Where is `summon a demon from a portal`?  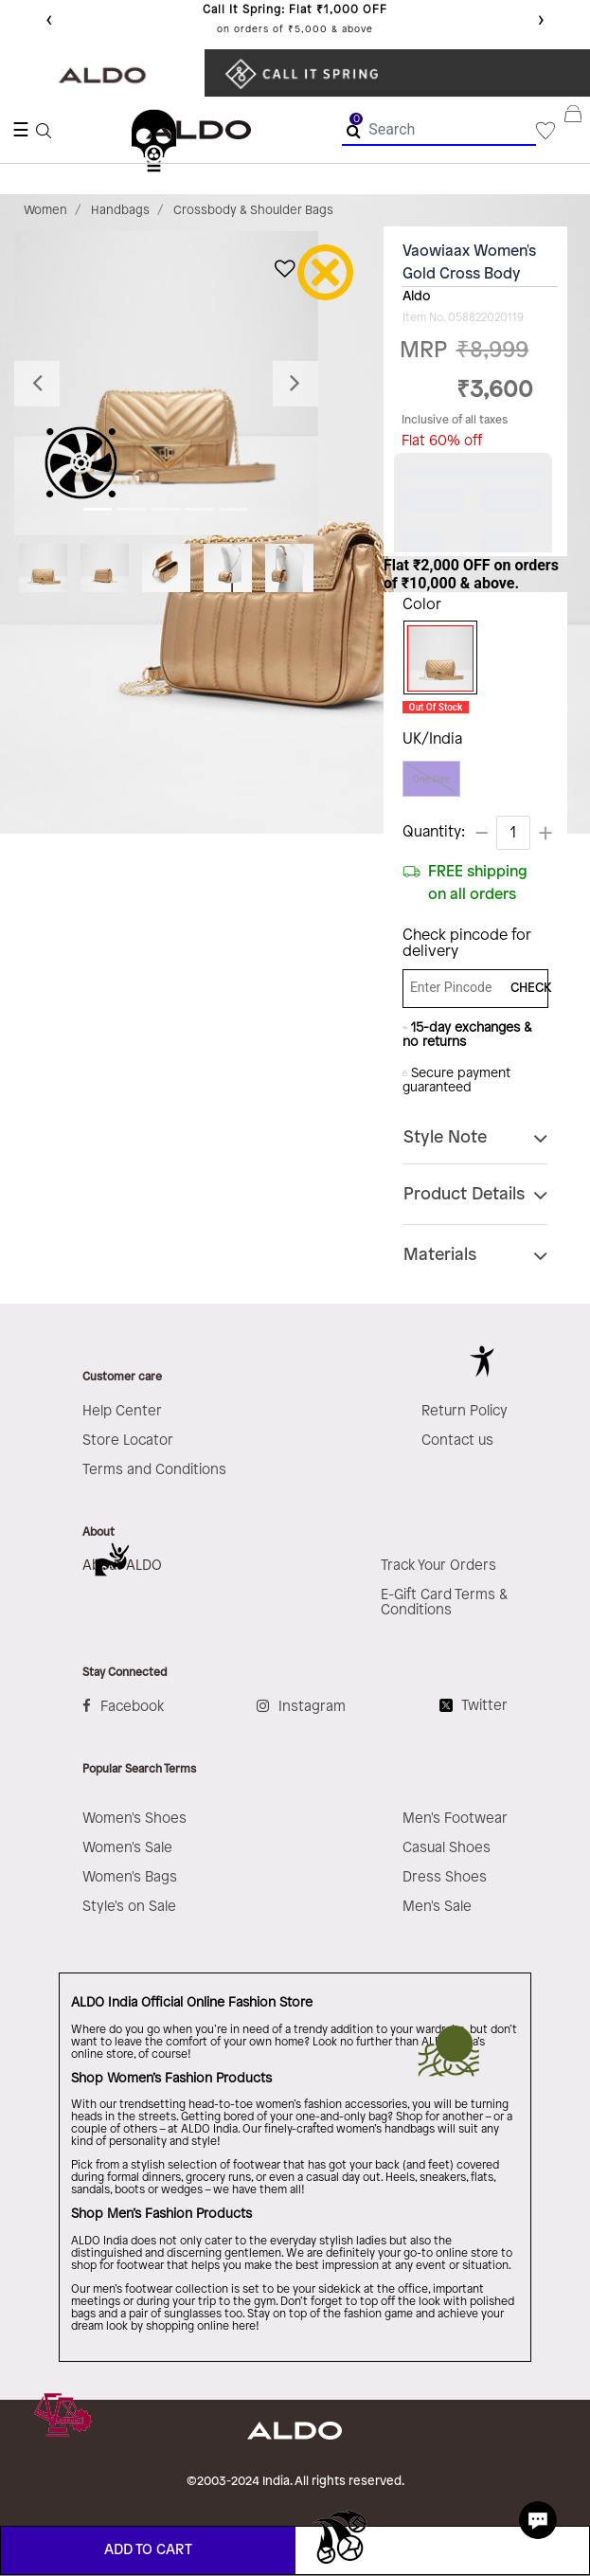 summon a demon from a portal is located at coordinates (112, 1558).